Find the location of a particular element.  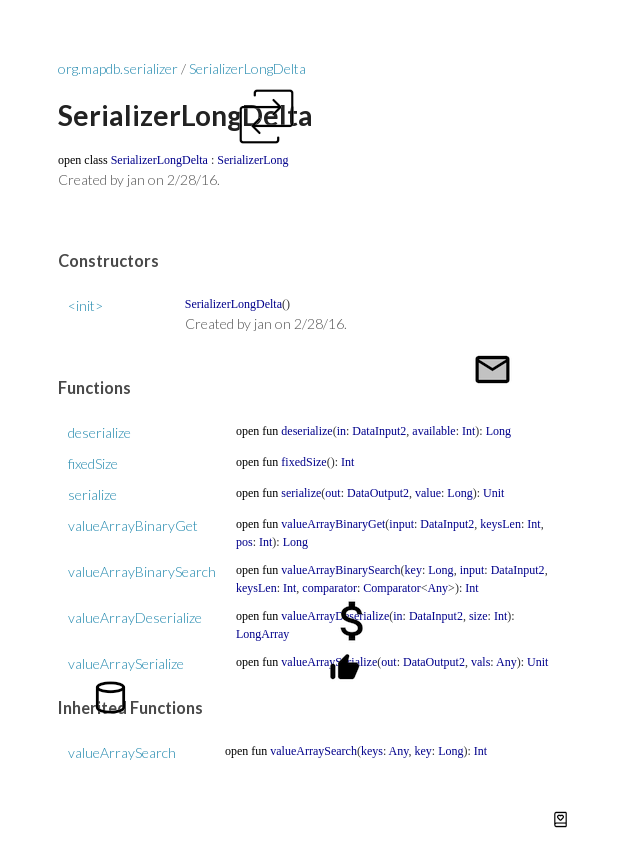

swap or exchange items is located at coordinates (266, 116).